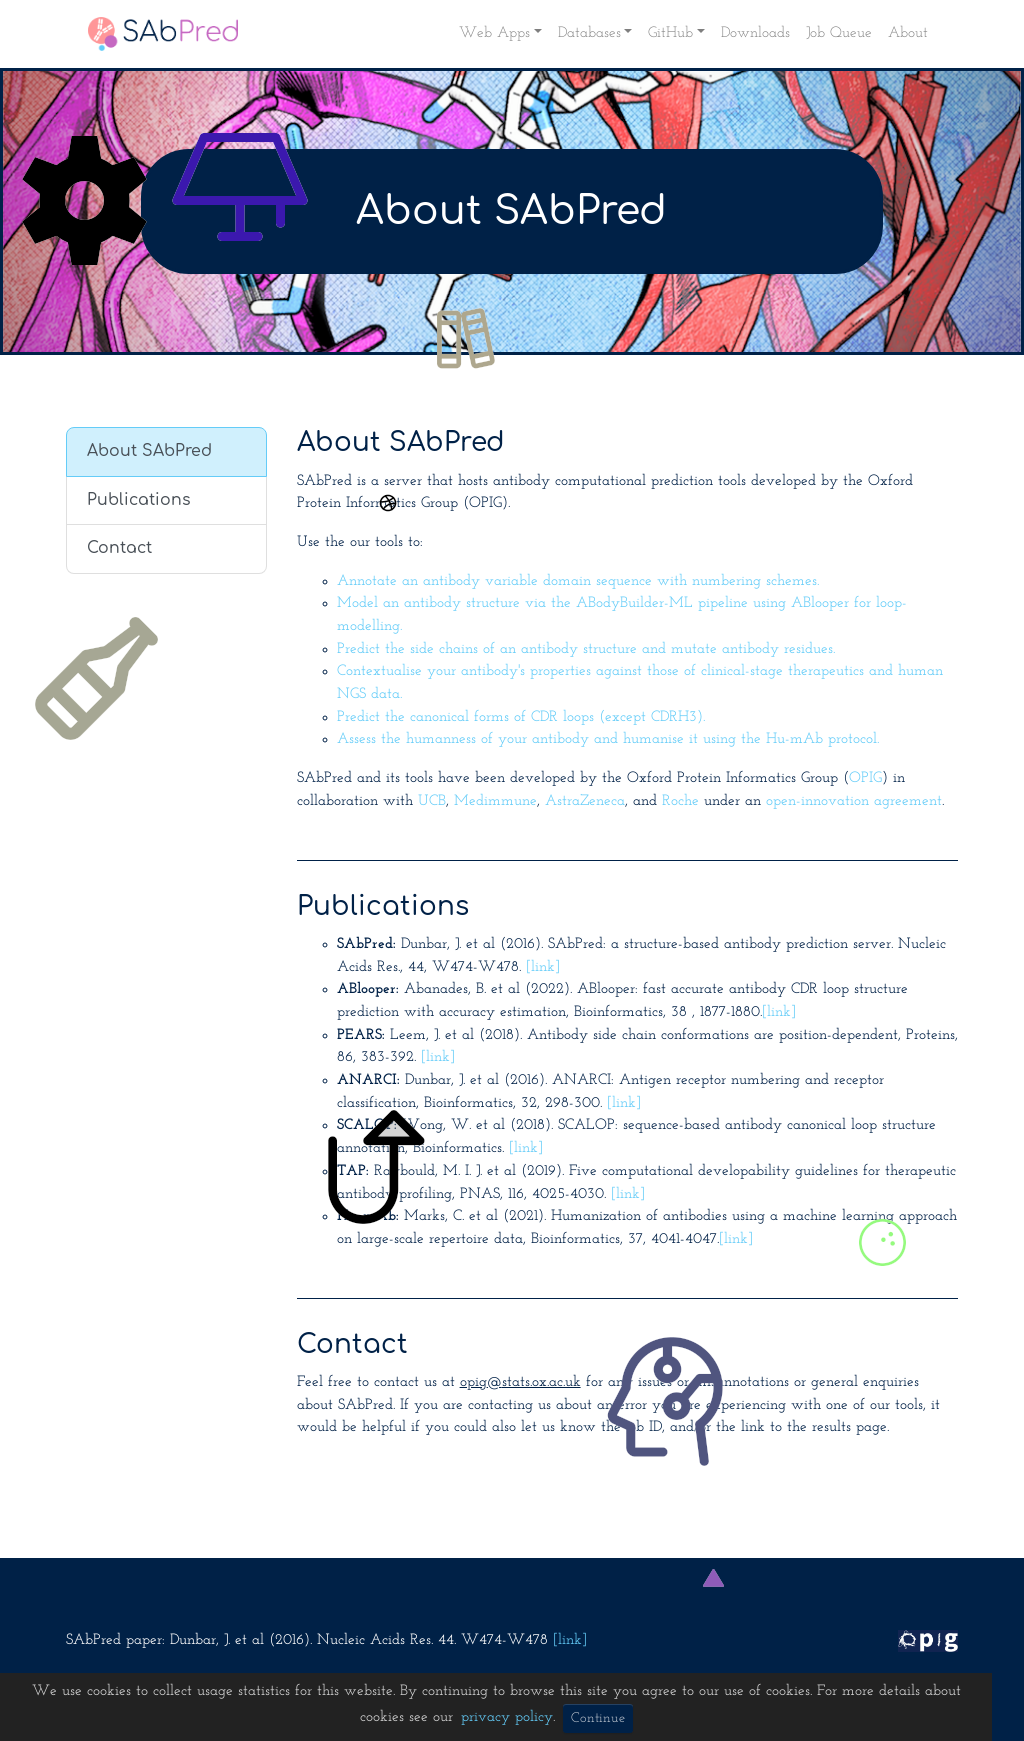 The width and height of the screenshot is (1024, 1741). Describe the element at coordinates (667, 1401) in the screenshot. I see `access AI or machine learning features` at that location.